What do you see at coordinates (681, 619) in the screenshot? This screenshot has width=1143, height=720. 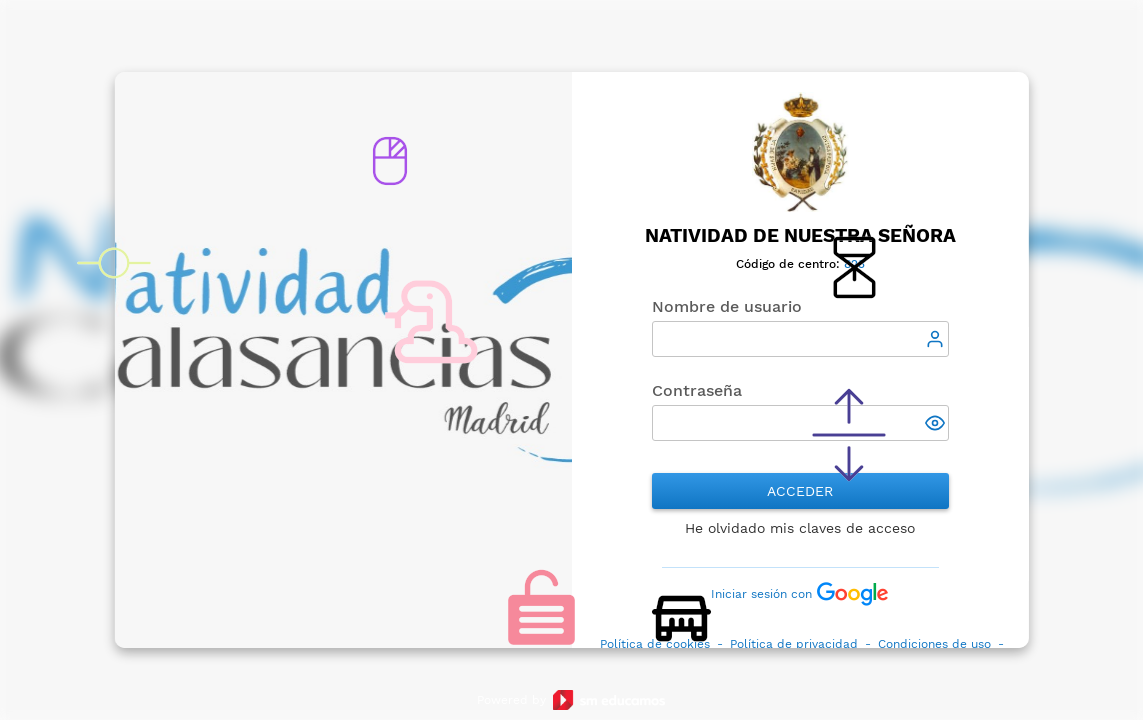 I see `select off-road vehicle type` at bounding box center [681, 619].